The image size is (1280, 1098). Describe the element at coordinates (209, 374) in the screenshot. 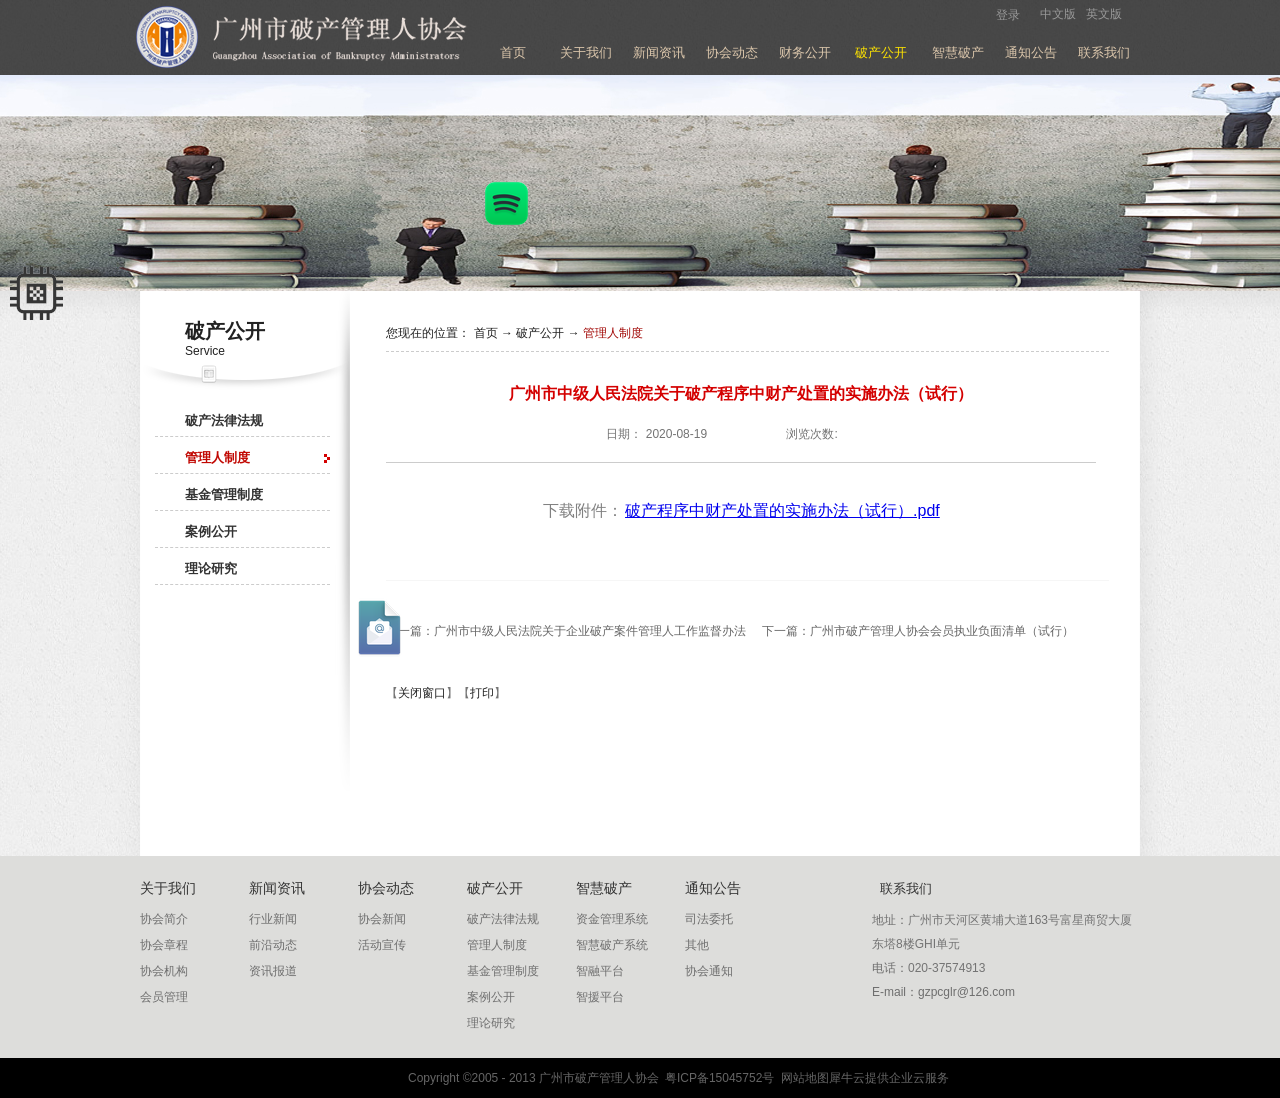

I see `a mobipocket ebook file` at that location.